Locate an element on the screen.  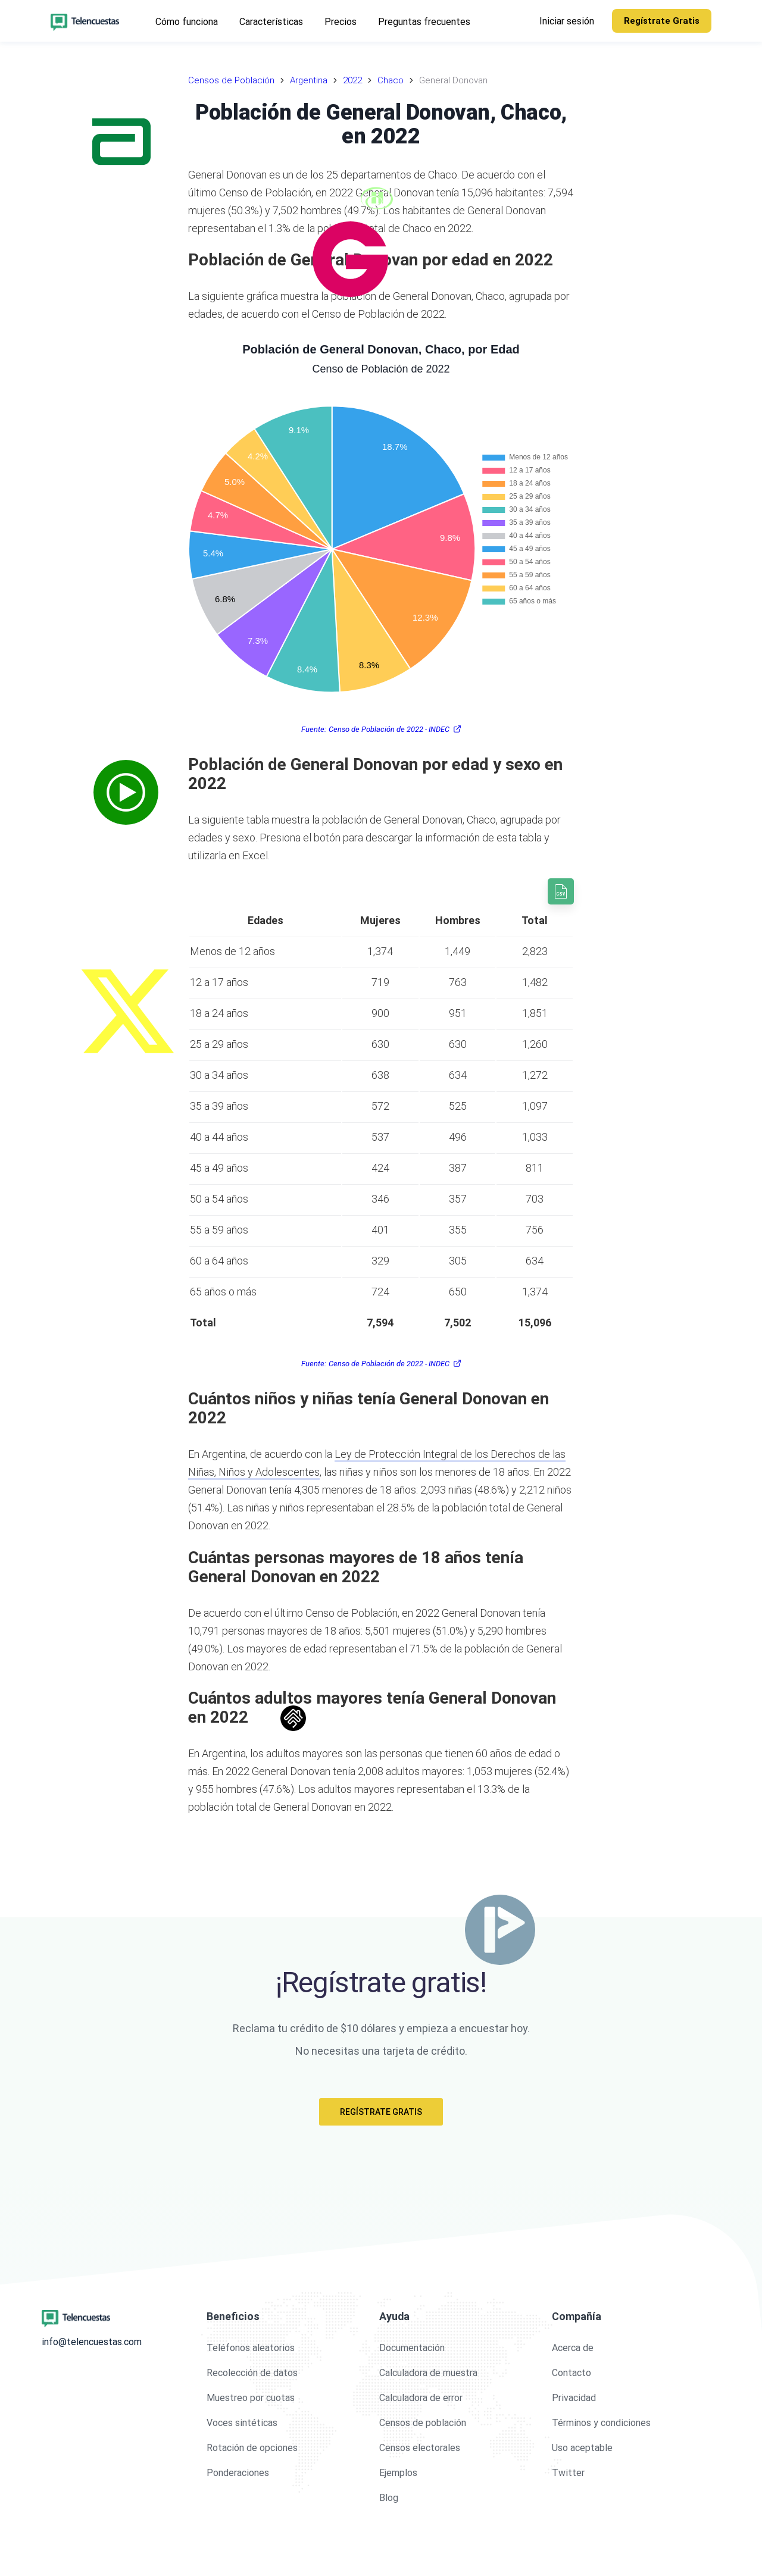
share to X (formerly Twitter) is located at coordinates (127, 1011).